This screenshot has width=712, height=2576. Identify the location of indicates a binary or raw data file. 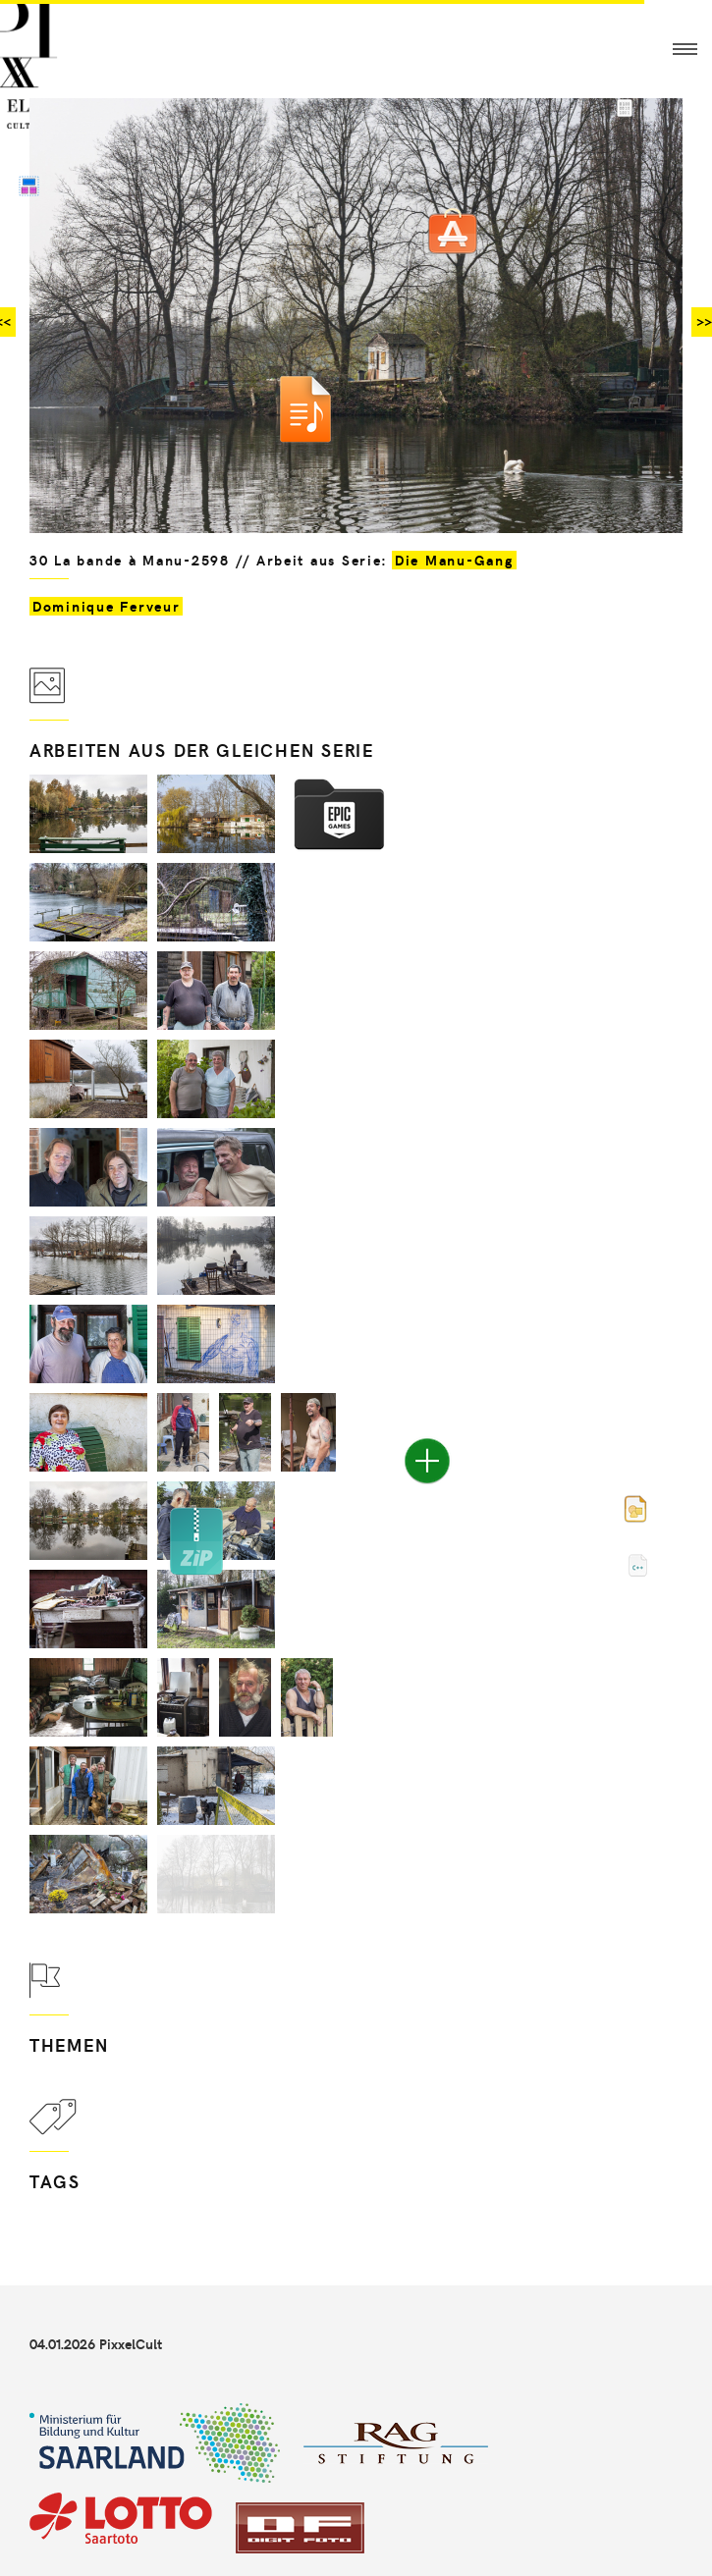
(625, 108).